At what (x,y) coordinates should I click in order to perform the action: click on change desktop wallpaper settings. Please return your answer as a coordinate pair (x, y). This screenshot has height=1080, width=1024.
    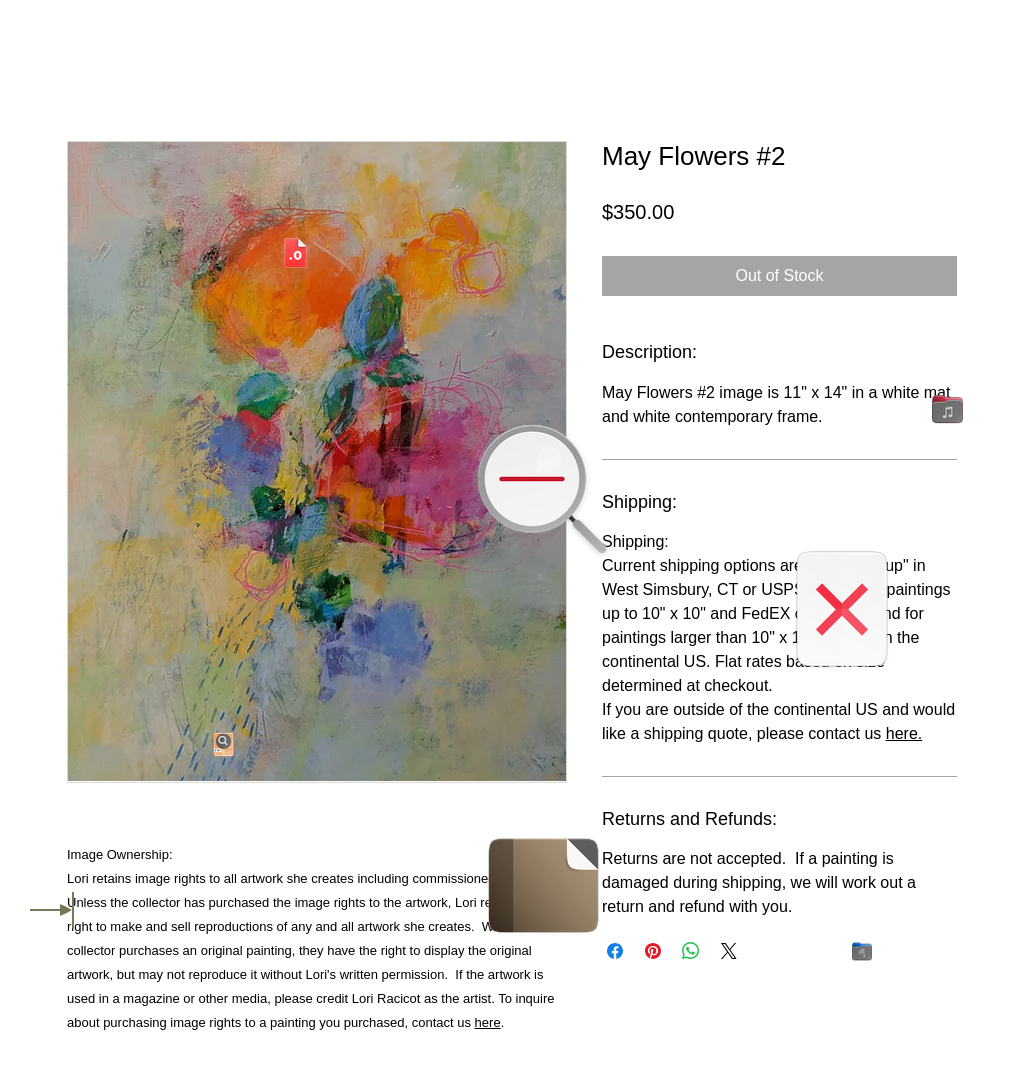
    Looking at the image, I should click on (543, 881).